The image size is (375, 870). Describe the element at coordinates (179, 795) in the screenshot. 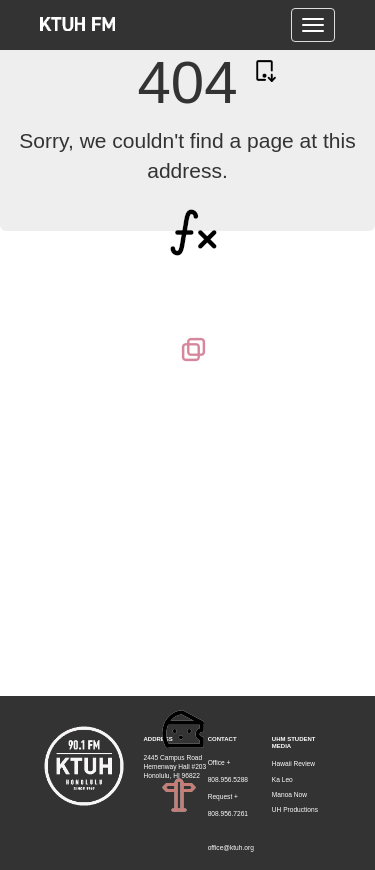

I see `access navigation or directions` at that location.